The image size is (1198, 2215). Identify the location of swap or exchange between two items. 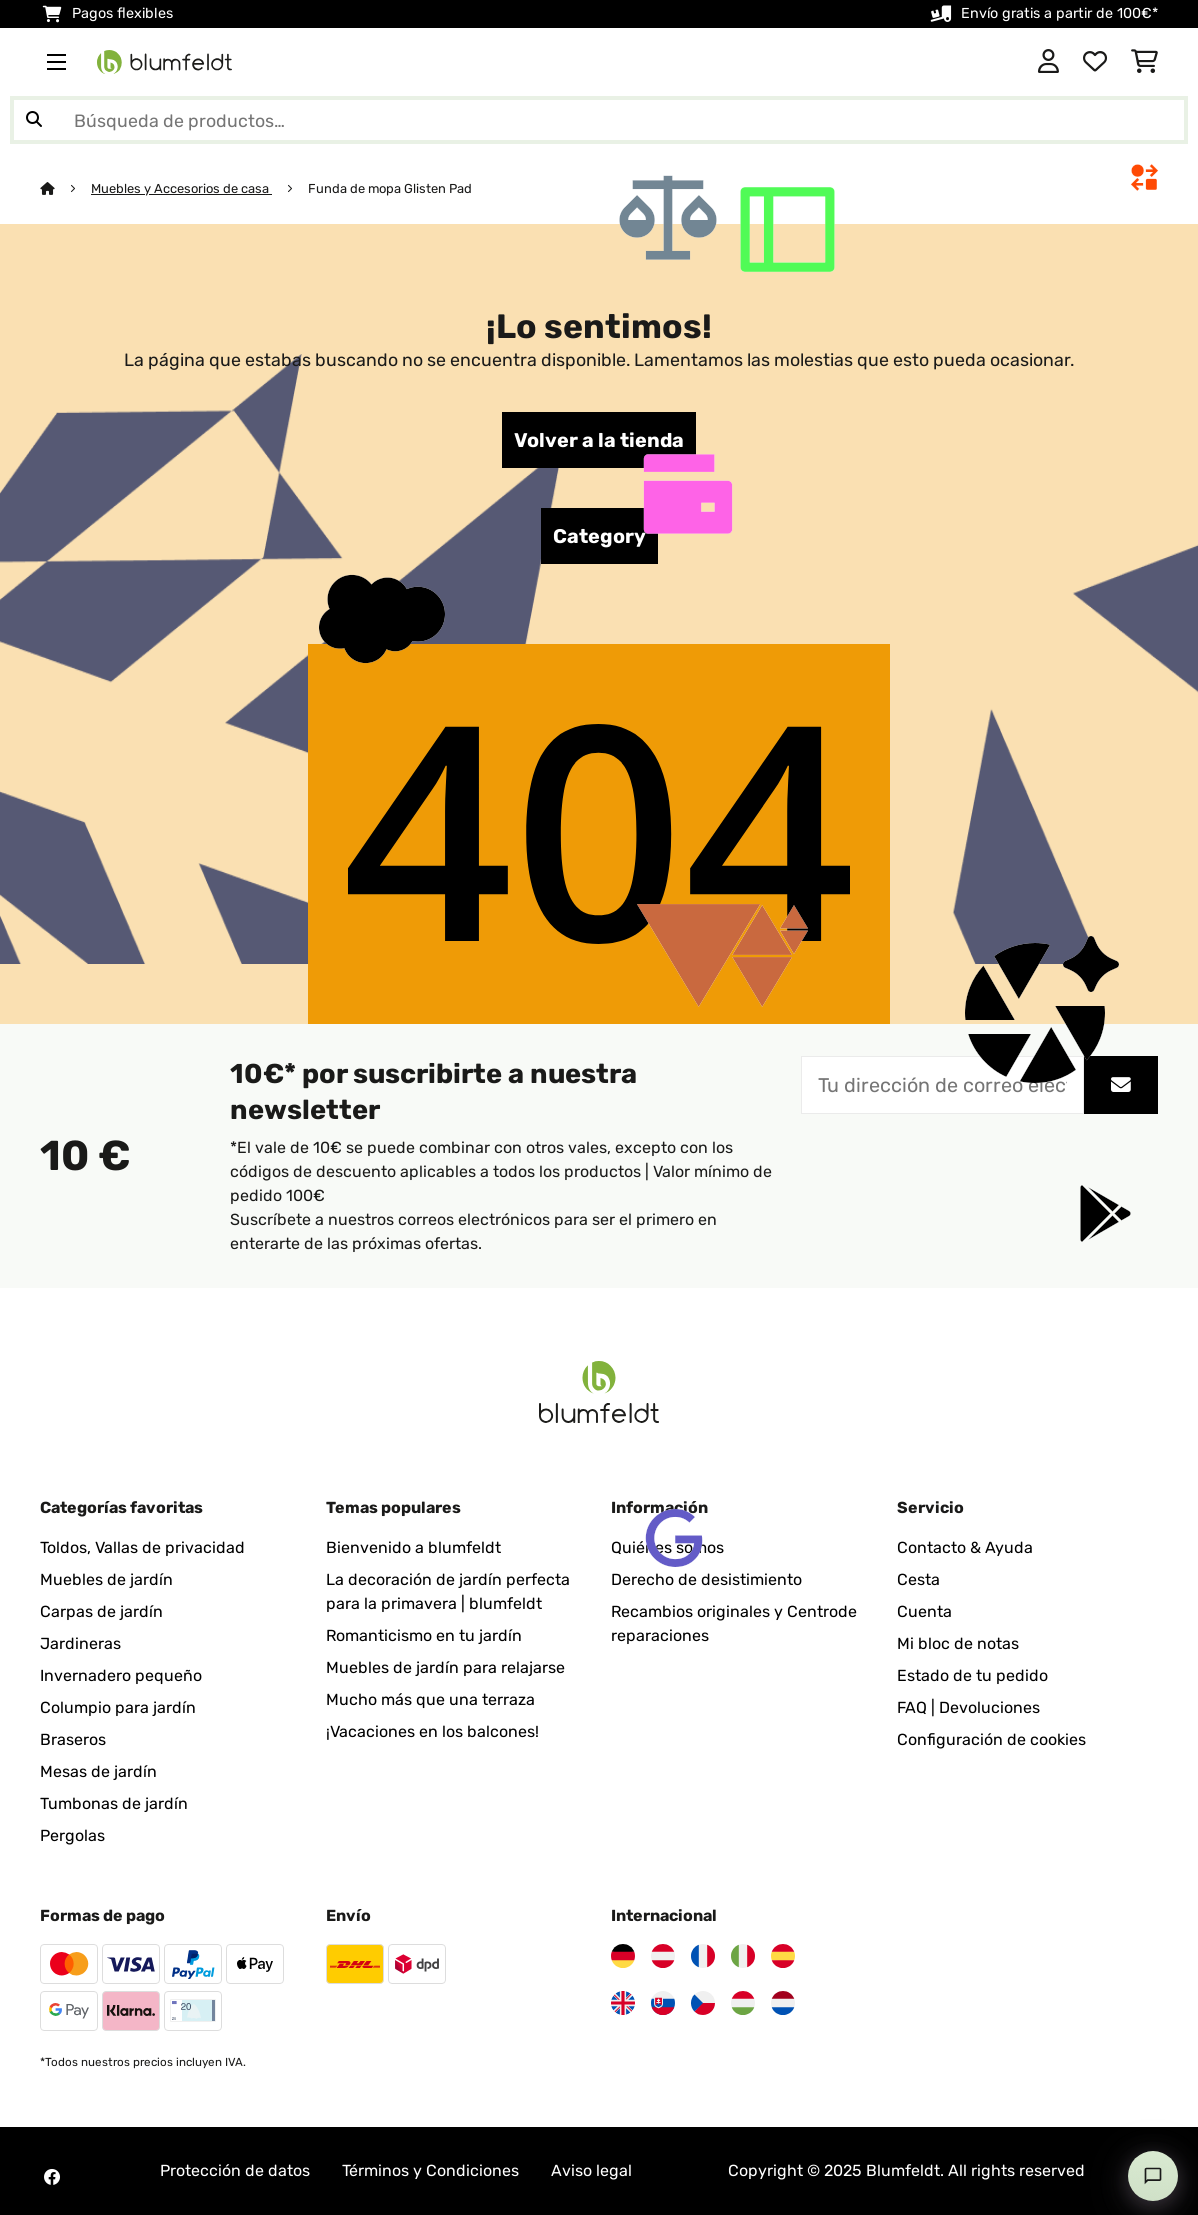
(1144, 177).